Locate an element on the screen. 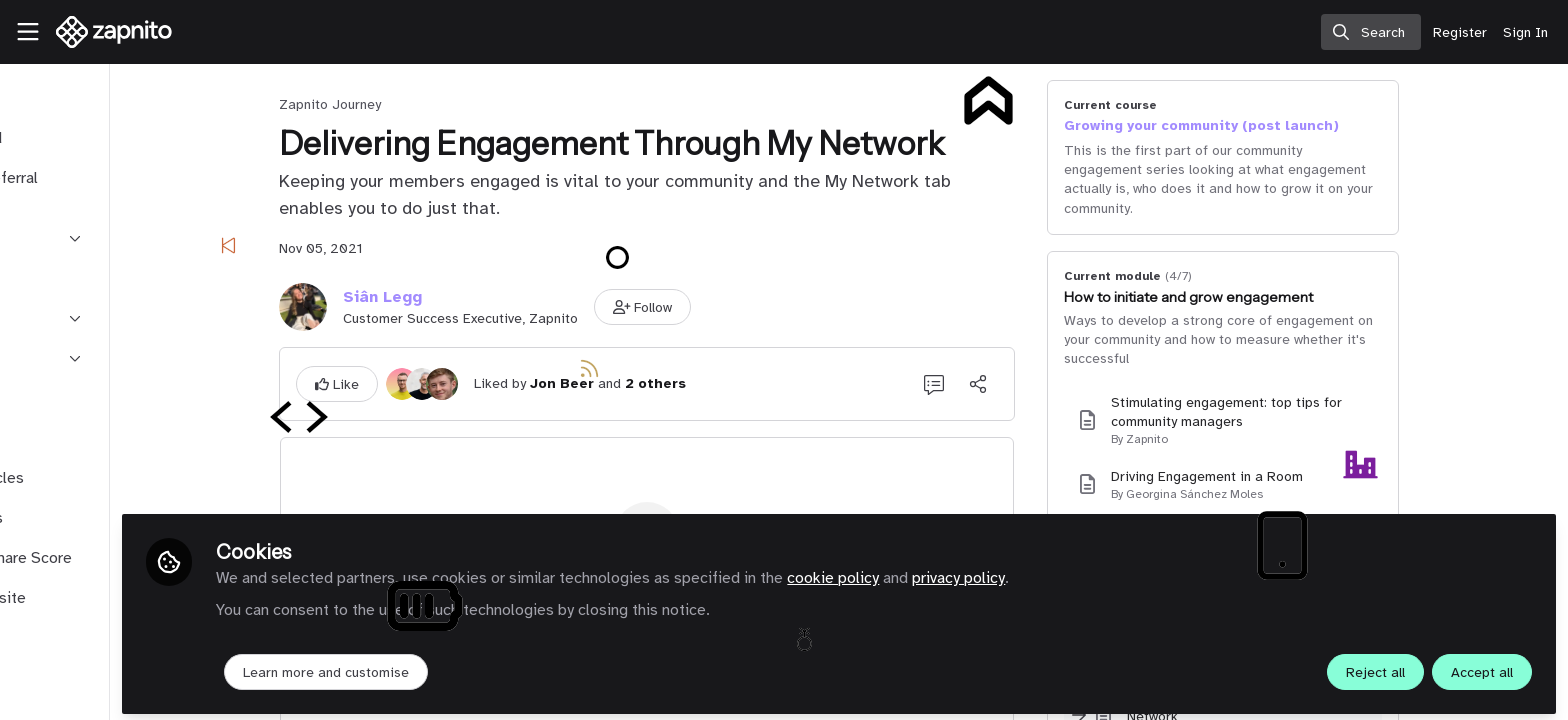  view or edit source code is located at coordinates (299, 417).